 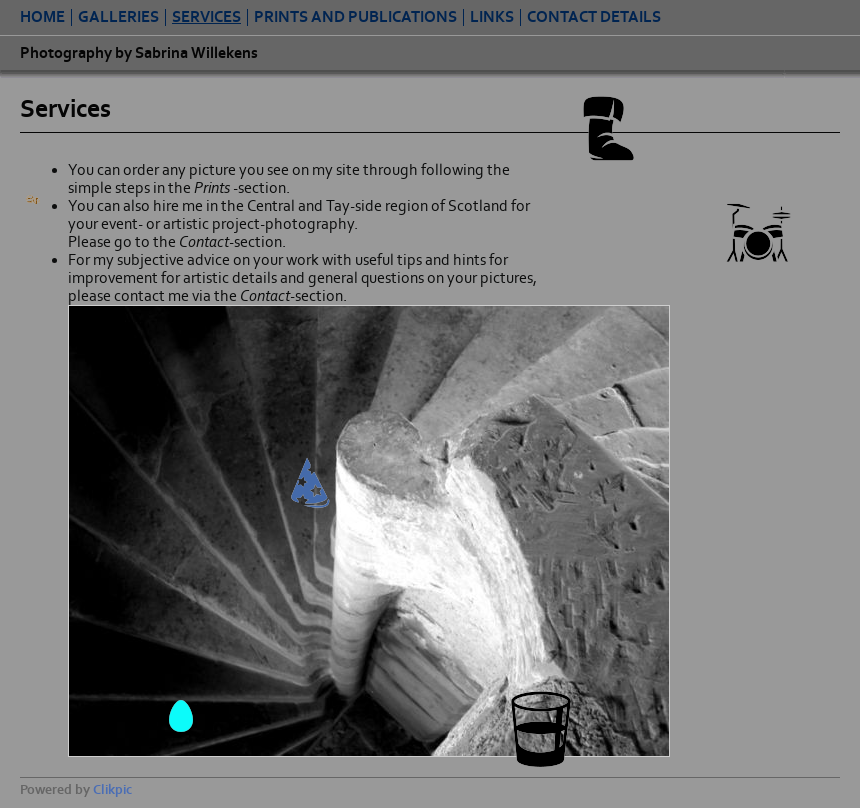 What do you see at coordinates (309, 482) in the screenshot?
I see `indicates a celebration or birthday event` at bounding box center [309, 482].